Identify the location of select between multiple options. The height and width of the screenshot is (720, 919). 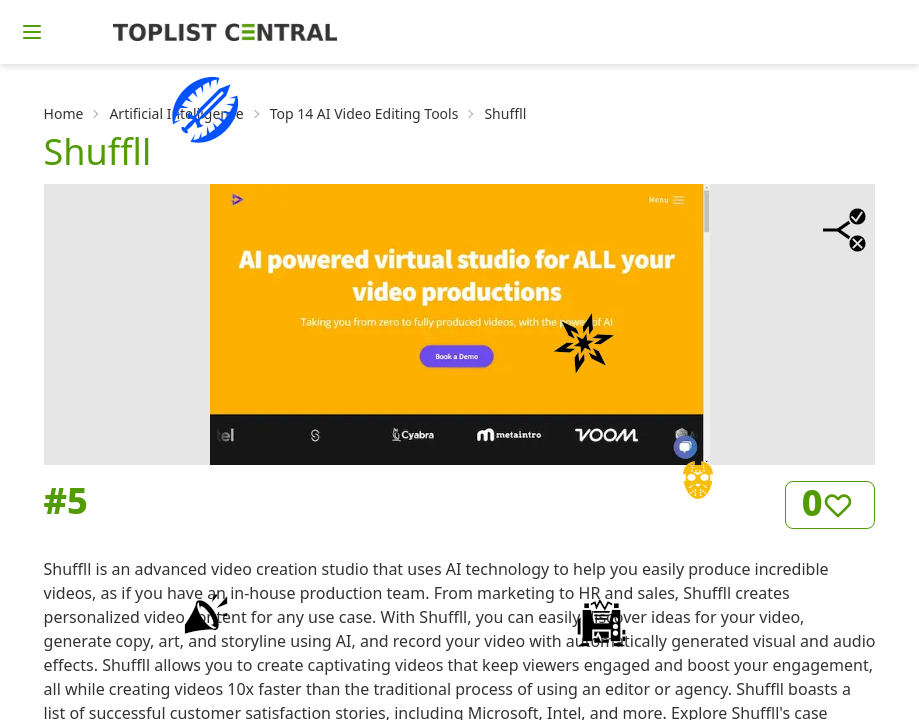
(844, 230).